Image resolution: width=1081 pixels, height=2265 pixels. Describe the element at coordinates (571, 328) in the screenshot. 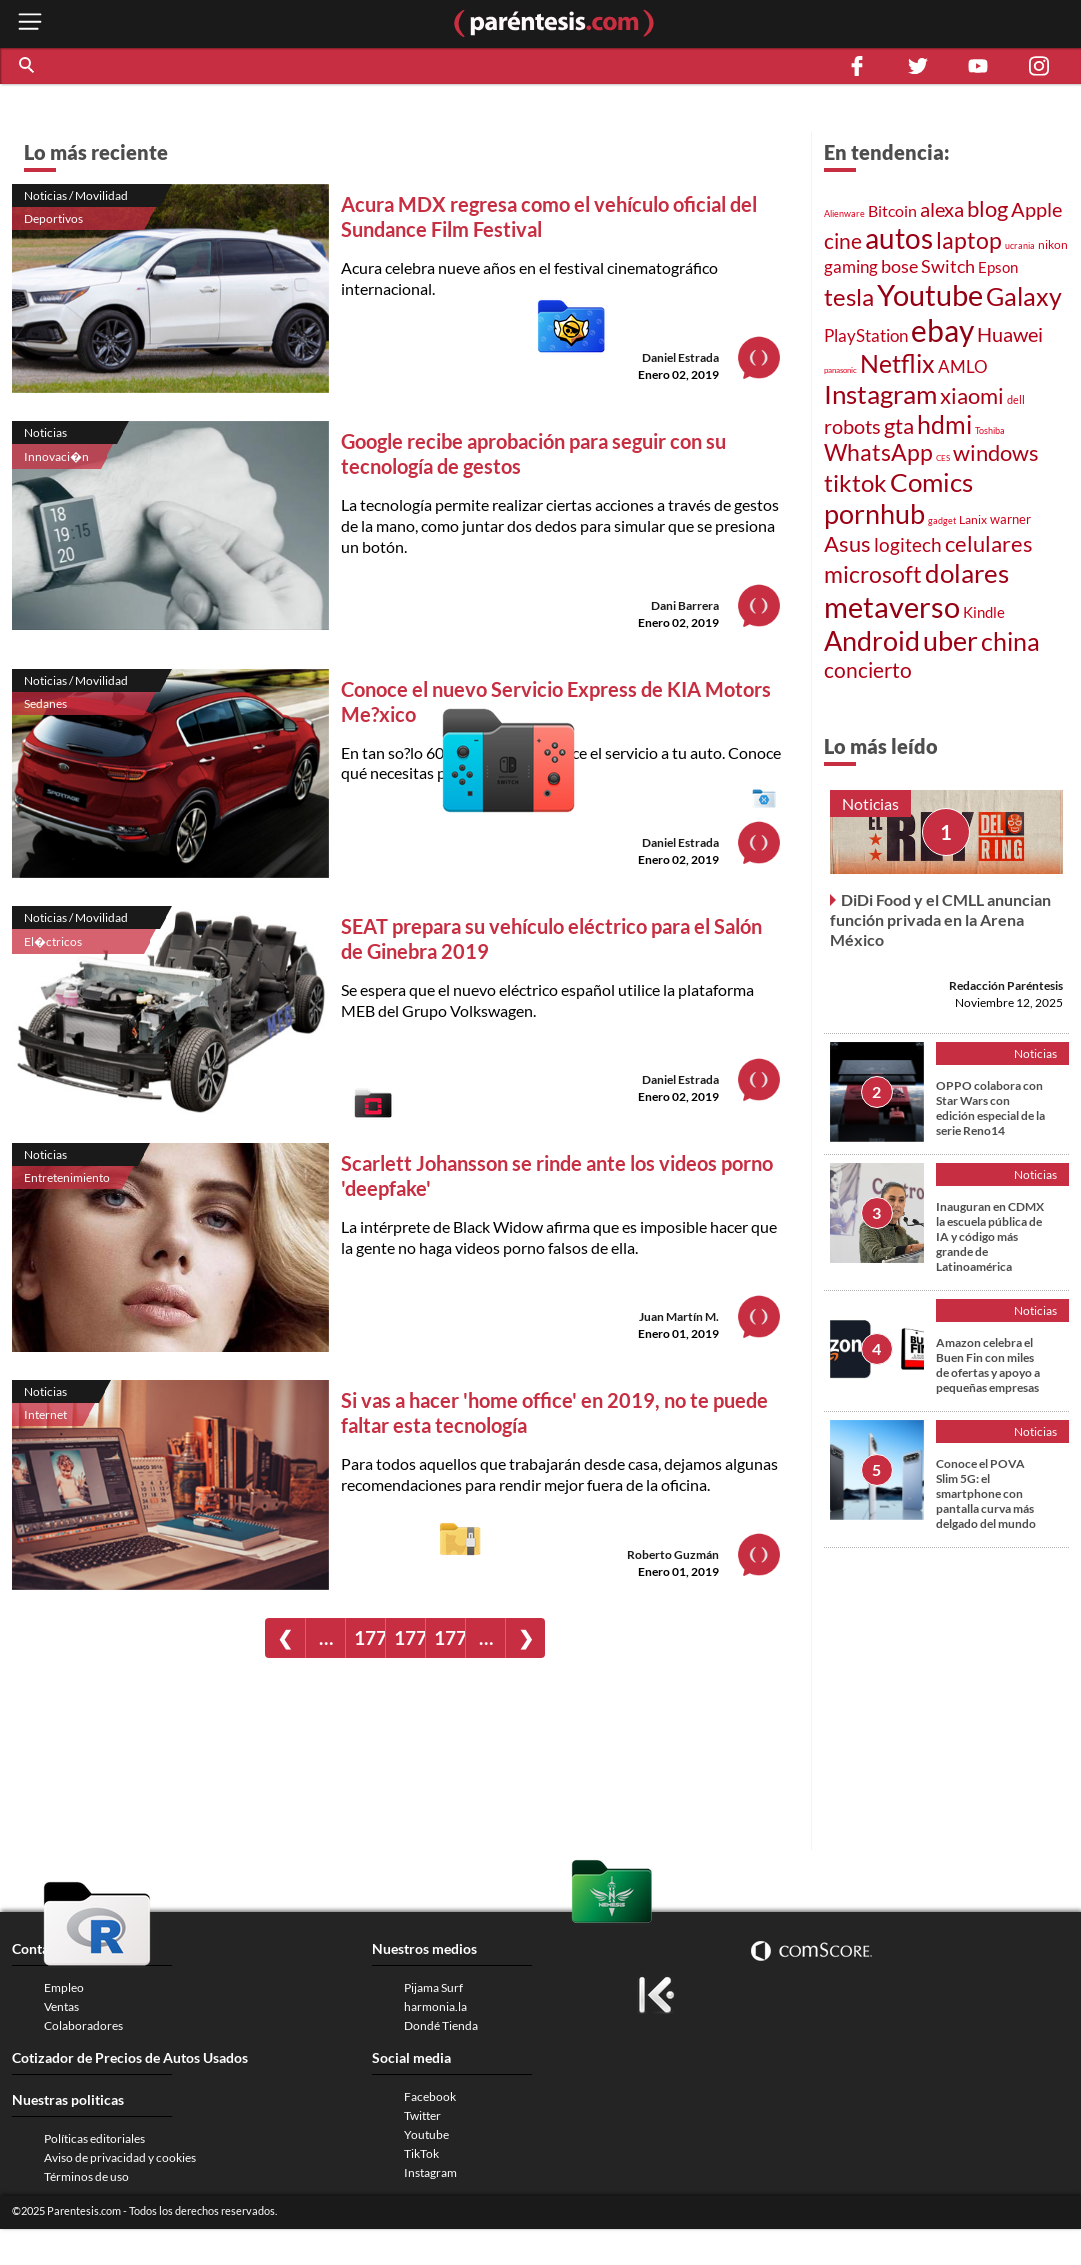

I see `open brawl stars game folder` at that location.